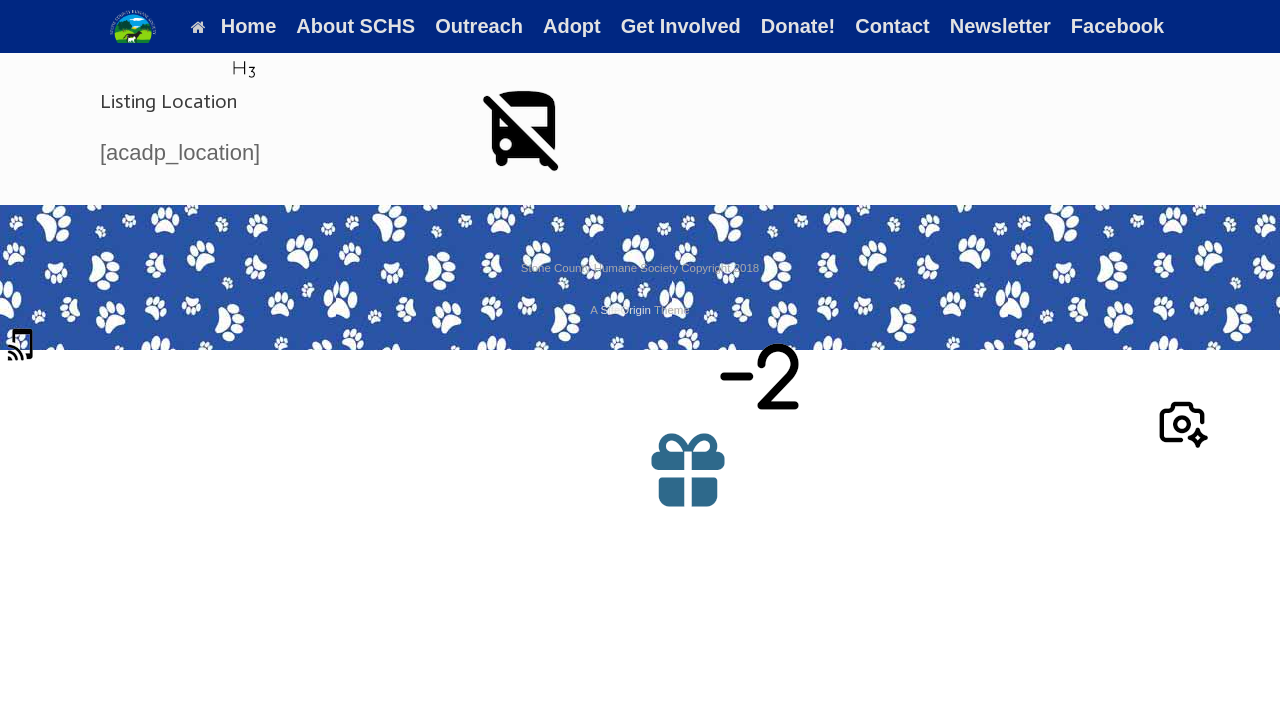 Image resolution: width=1280 pixels, height=720 pixels. I want to click on no bus transfer available at this stop, so click(523, 130).